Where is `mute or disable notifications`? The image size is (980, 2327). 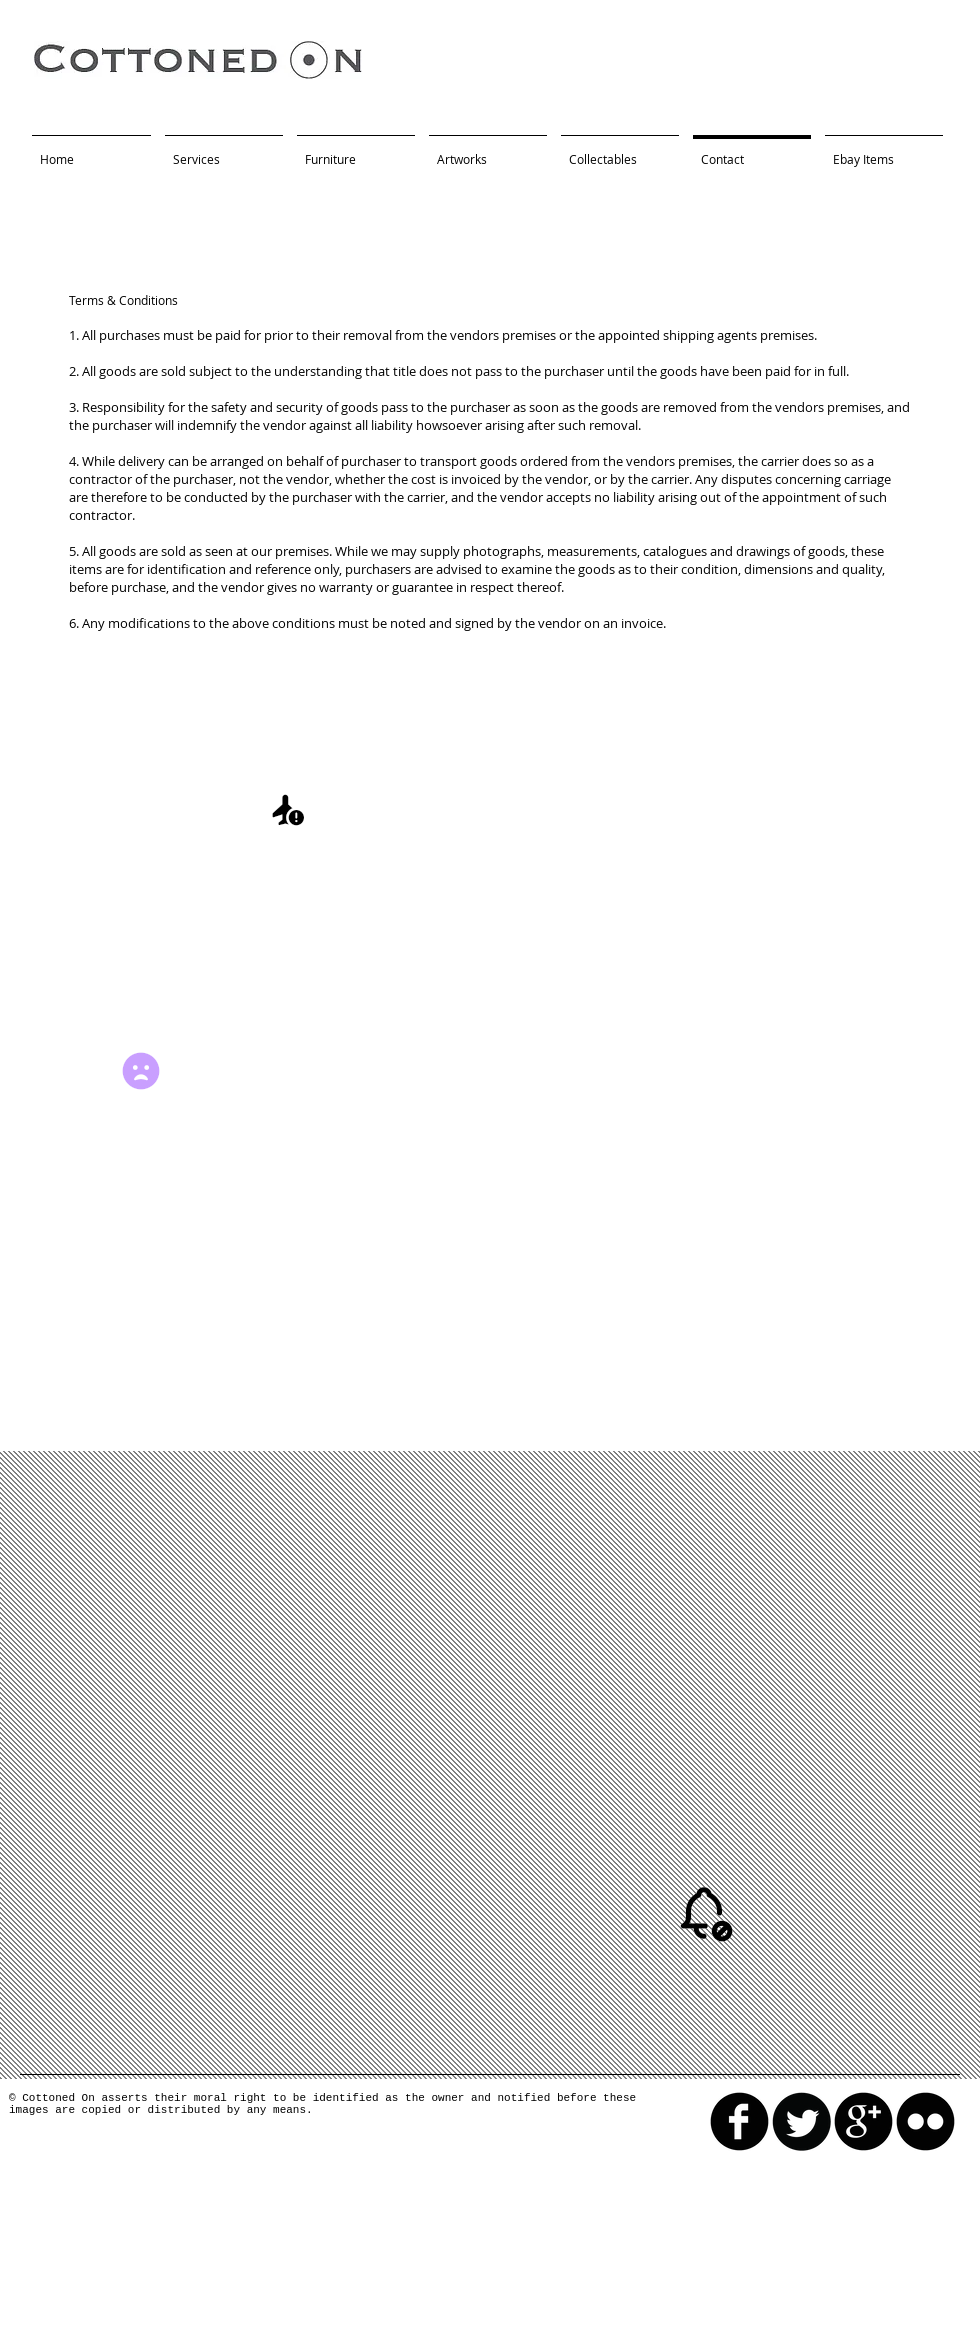 mute or disable notifications is located at coordinates (704, 1913).